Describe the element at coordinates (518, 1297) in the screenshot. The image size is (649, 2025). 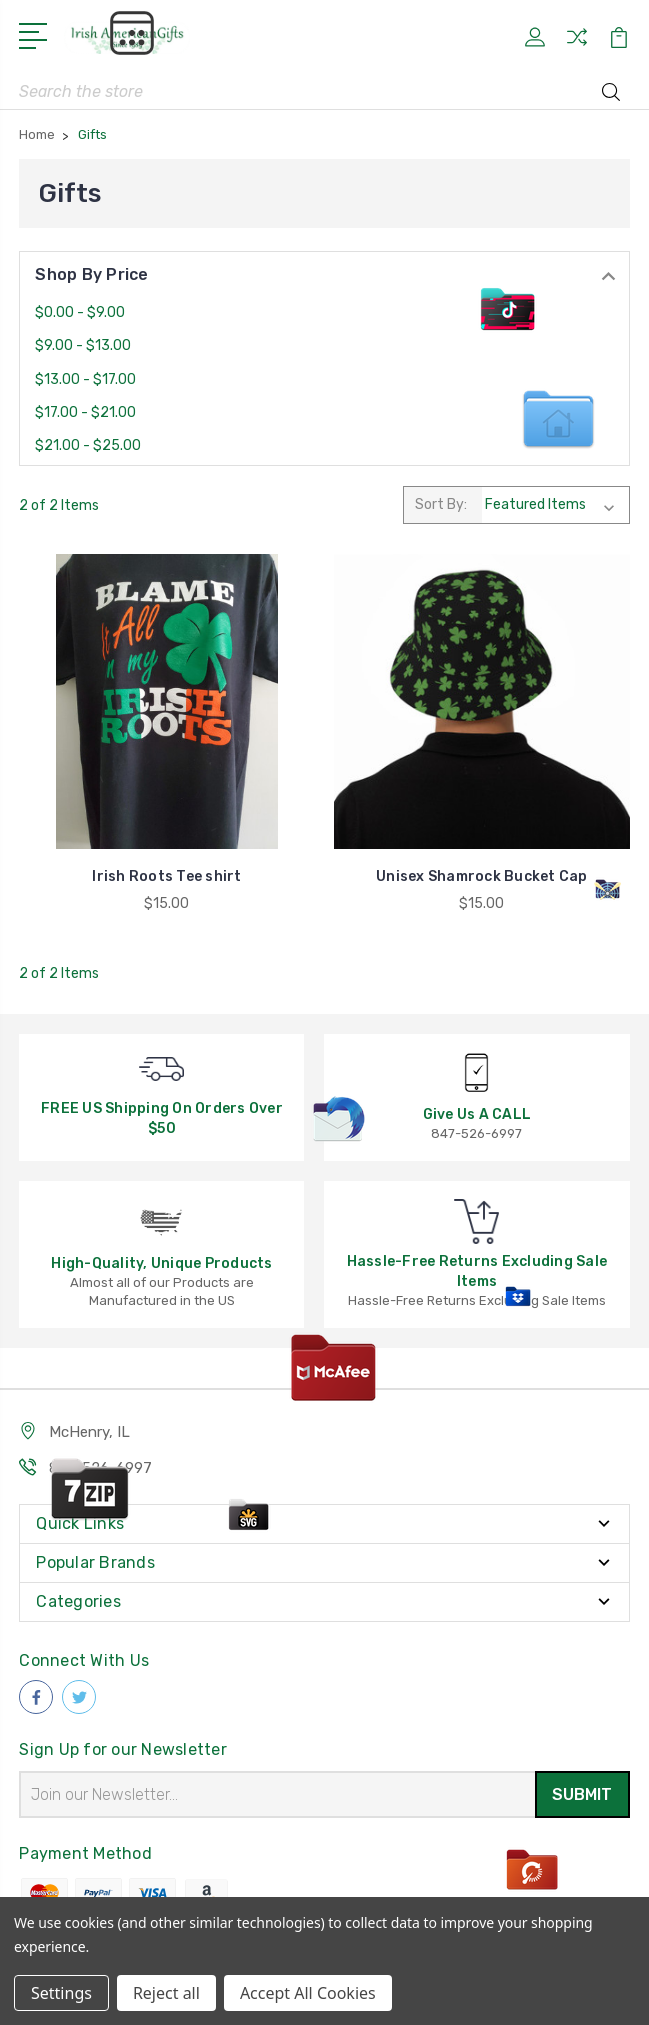
I see `open your Dropbox synced folder` at that location.